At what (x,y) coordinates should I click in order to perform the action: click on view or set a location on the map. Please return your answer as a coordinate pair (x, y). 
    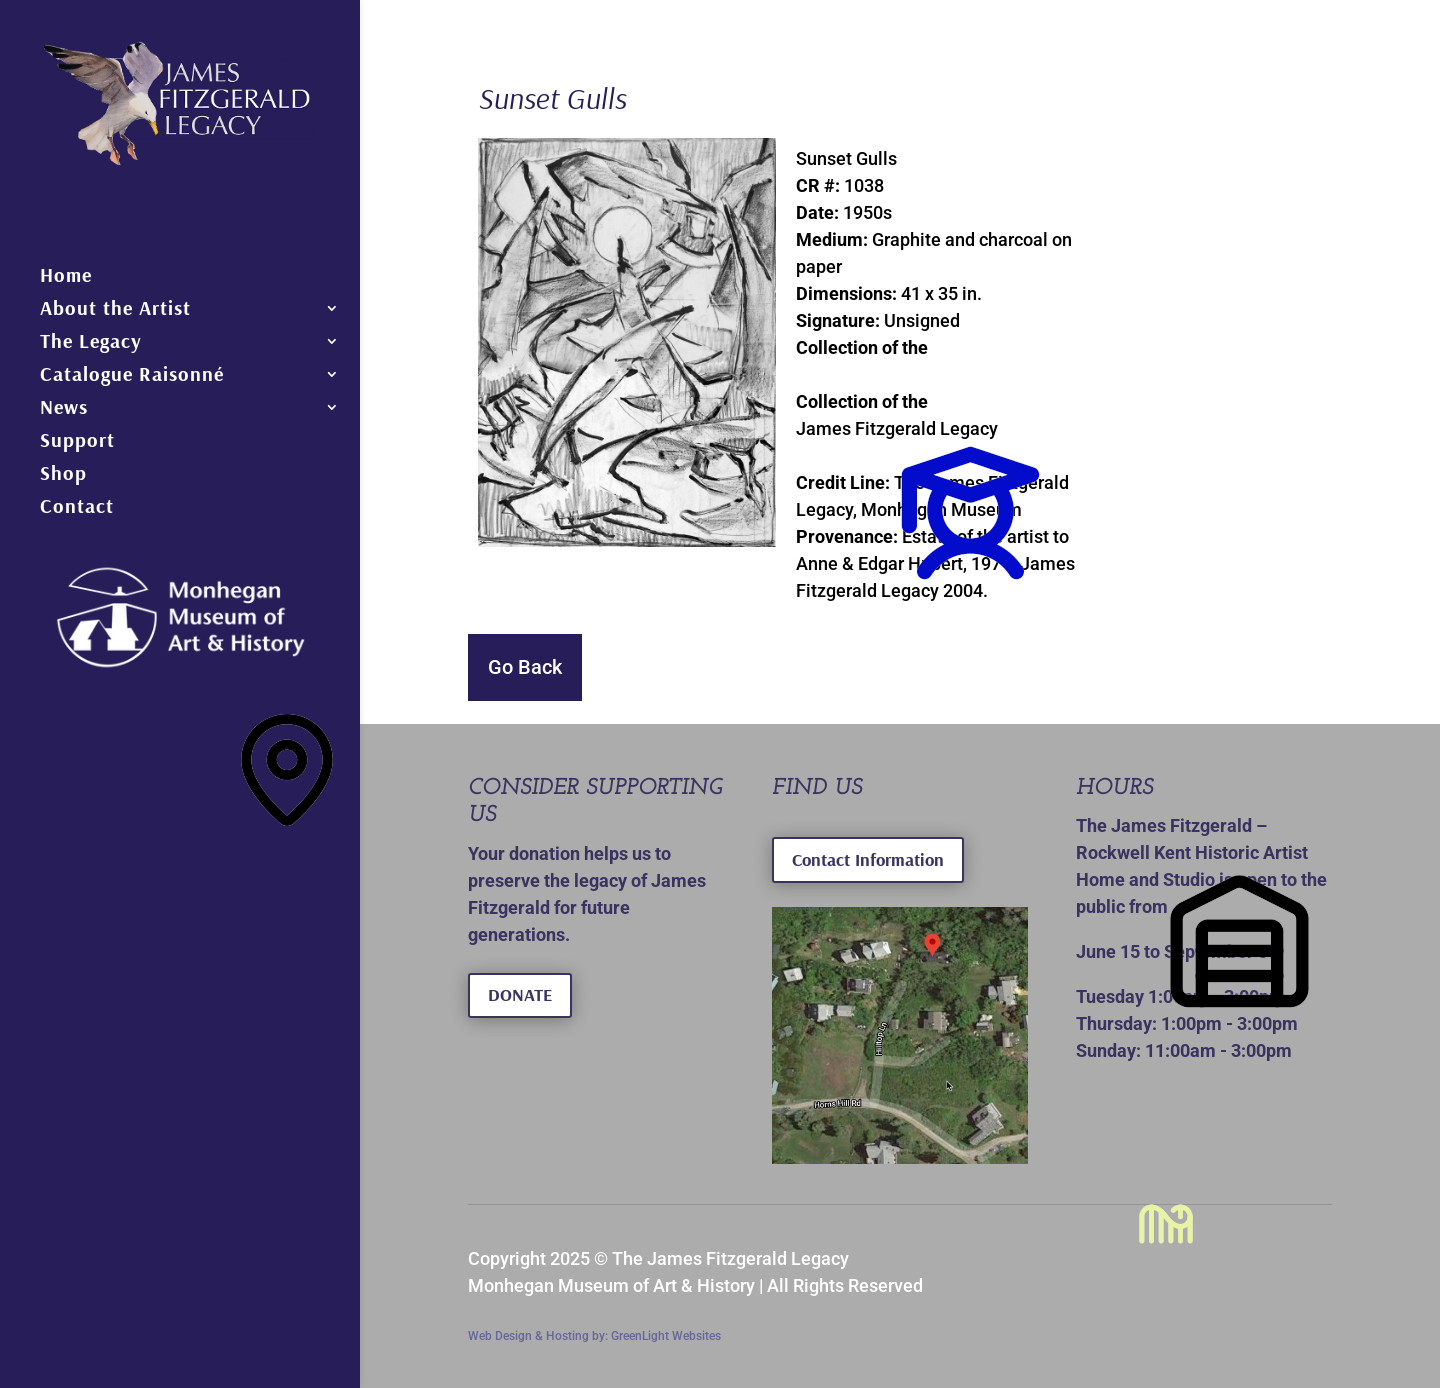
    Looking at the image, I should click on (287, 770).